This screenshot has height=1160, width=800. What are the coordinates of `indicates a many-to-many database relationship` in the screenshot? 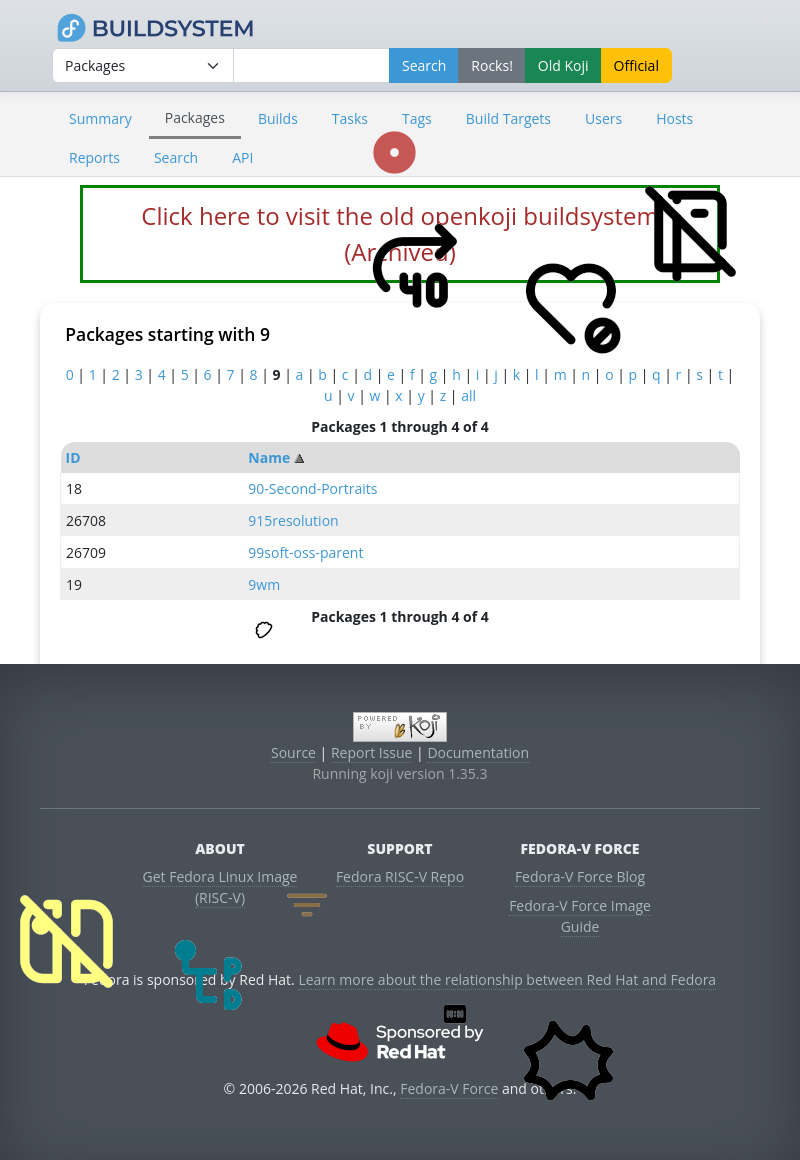 It's located at (455, 1014).